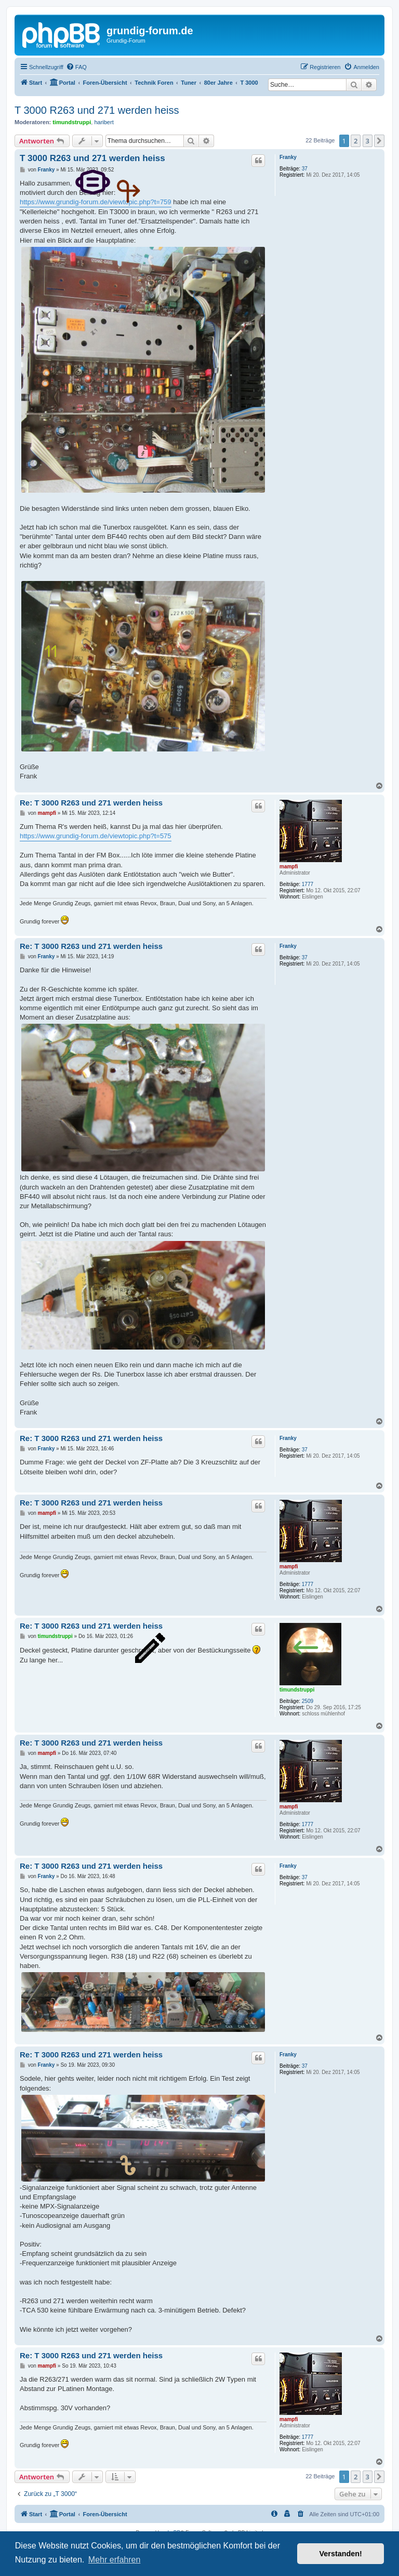  Describe the element at coordinates (128, 191) in the screenshot. I see `redo or repeat last action` at that location.